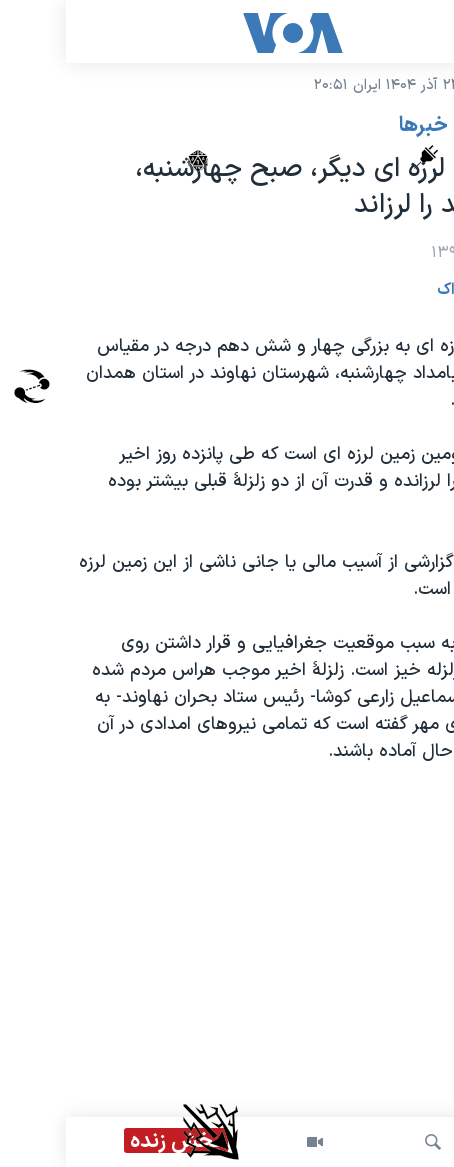 The height and width of the screenshot is (1167, 454). What do you see at coordinates (198, 161) in the screenshot?
I see `roll a d20 die` at bounding box center [198, 161].